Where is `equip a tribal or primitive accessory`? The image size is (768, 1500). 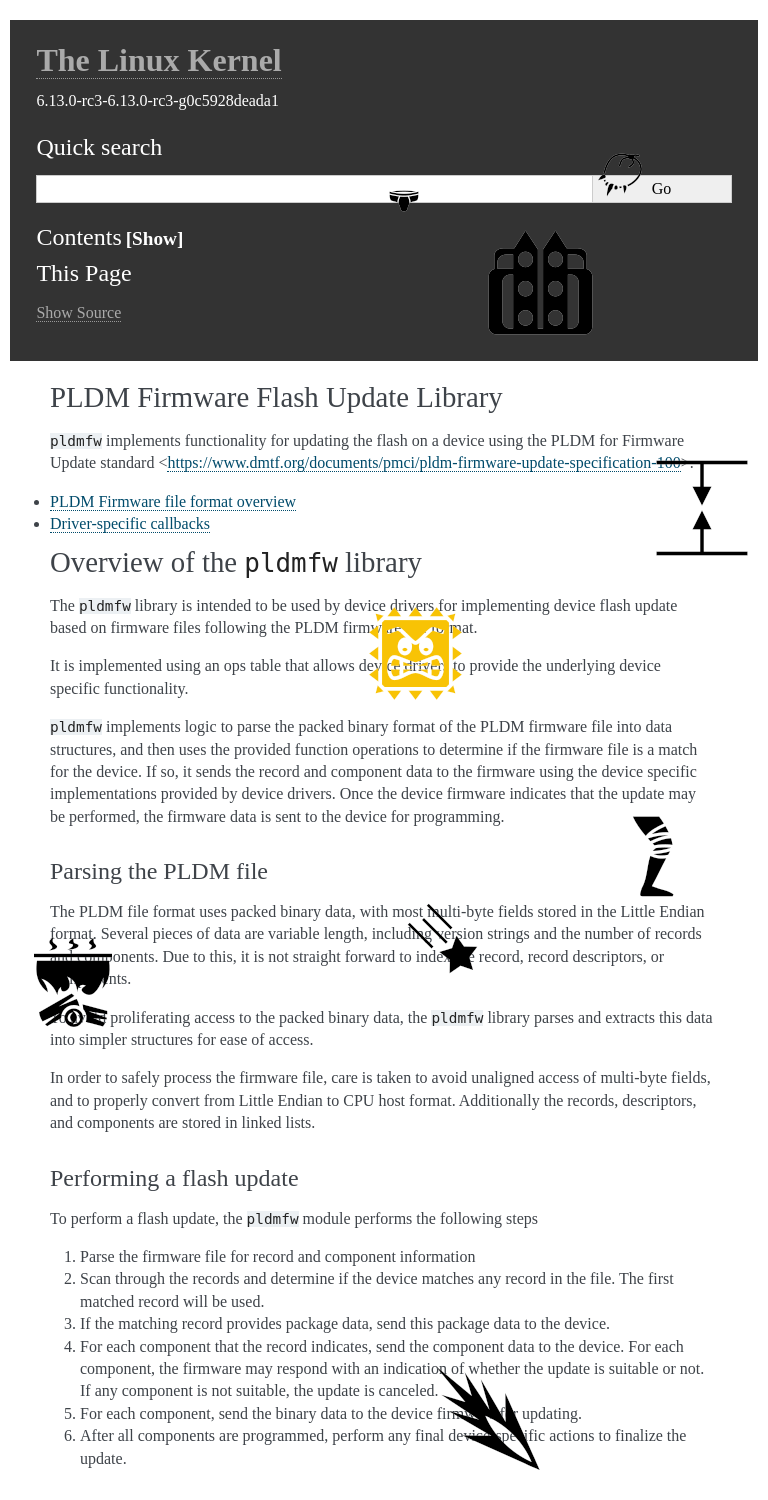 equip a tribal or primitive accessory is located at coordinates (620, 175).